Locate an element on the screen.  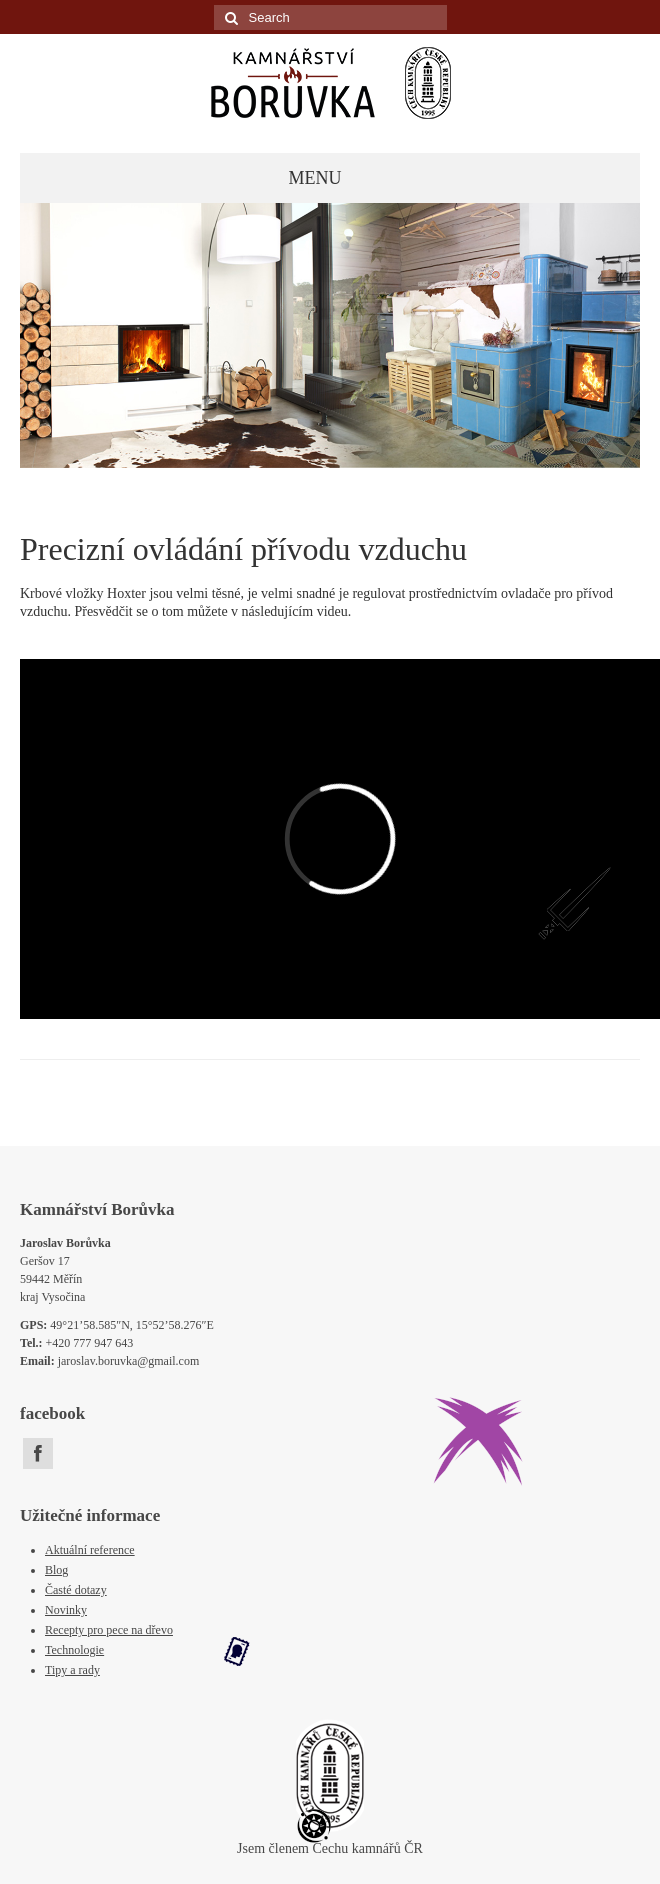
dismiss or close a dialog is located at coordinates (477, 1441).